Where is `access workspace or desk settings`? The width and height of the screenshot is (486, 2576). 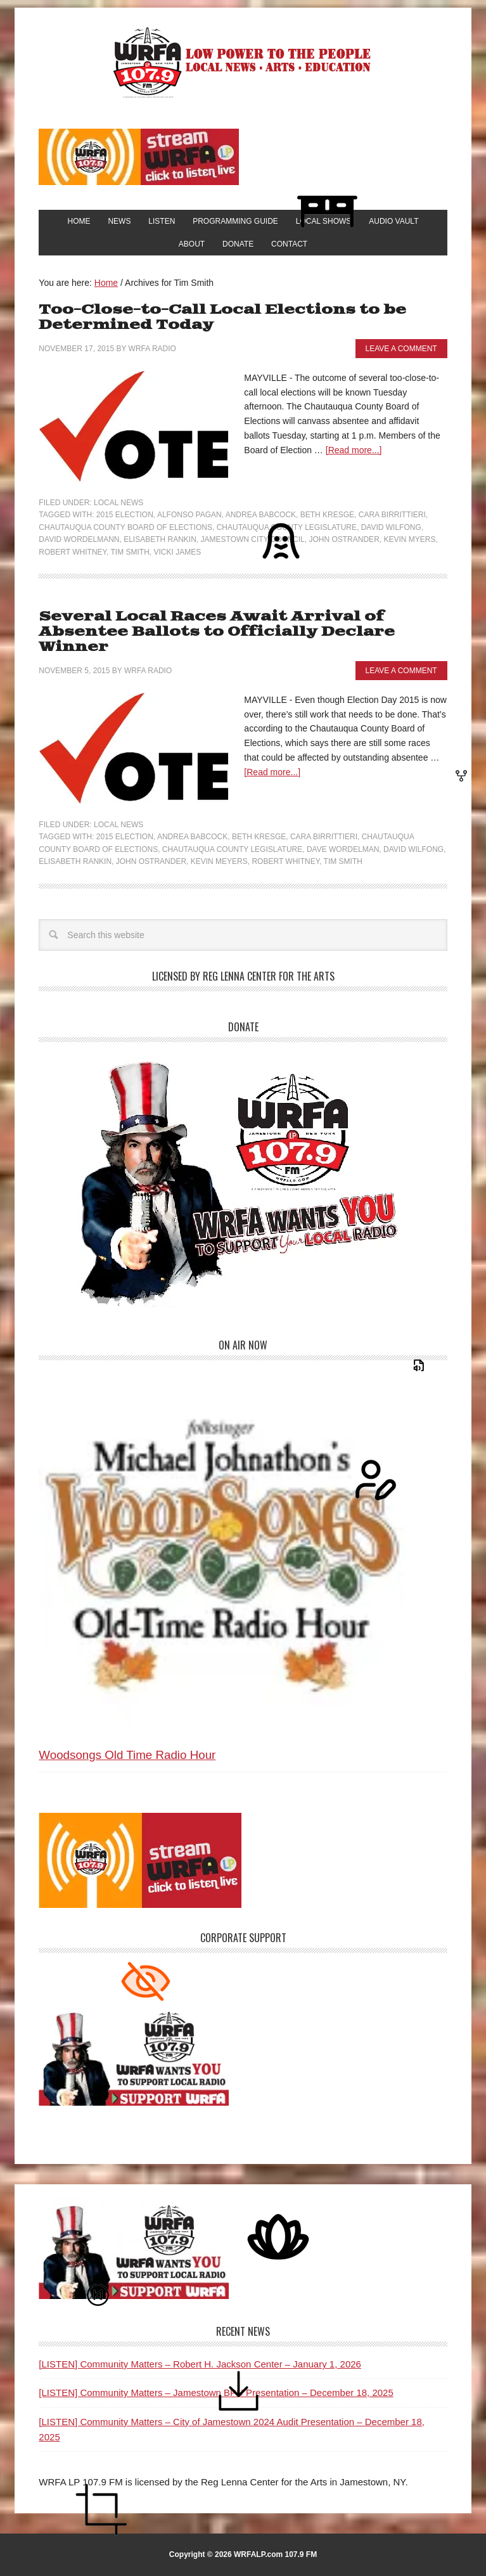 access workspace or desk settings is located at coordinates (327, 210).